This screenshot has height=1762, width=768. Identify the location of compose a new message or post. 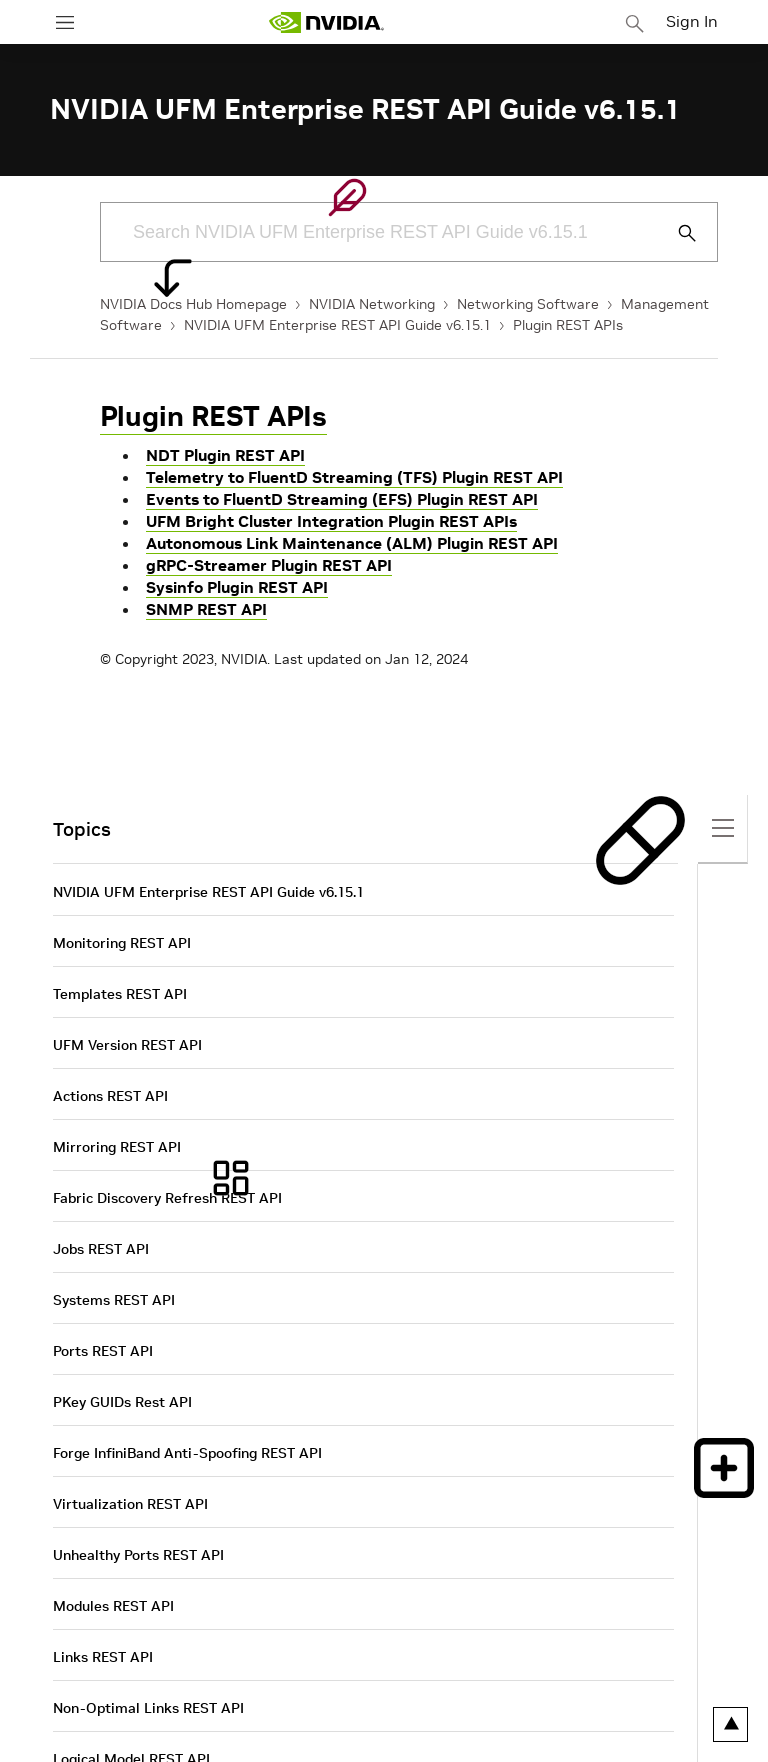
(347, 197).